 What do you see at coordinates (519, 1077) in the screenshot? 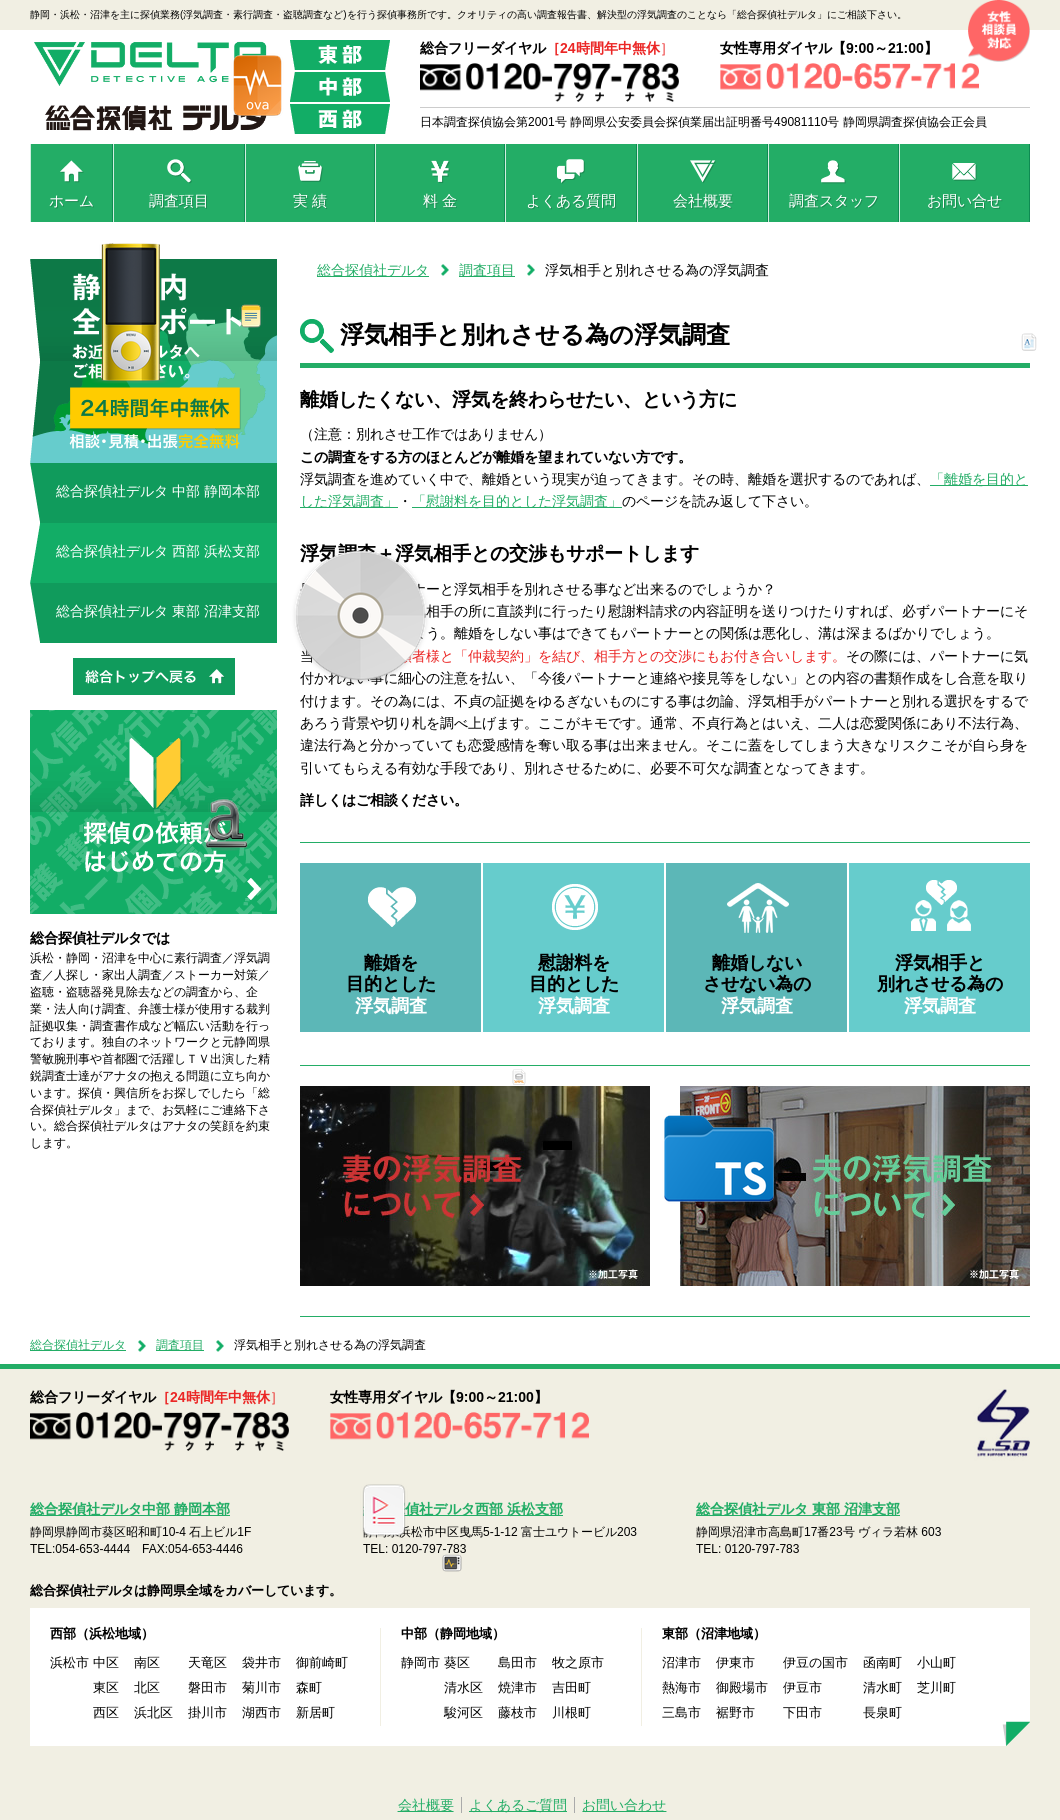
I see `a yaml configuration file` at bounding box center [519, 1077].